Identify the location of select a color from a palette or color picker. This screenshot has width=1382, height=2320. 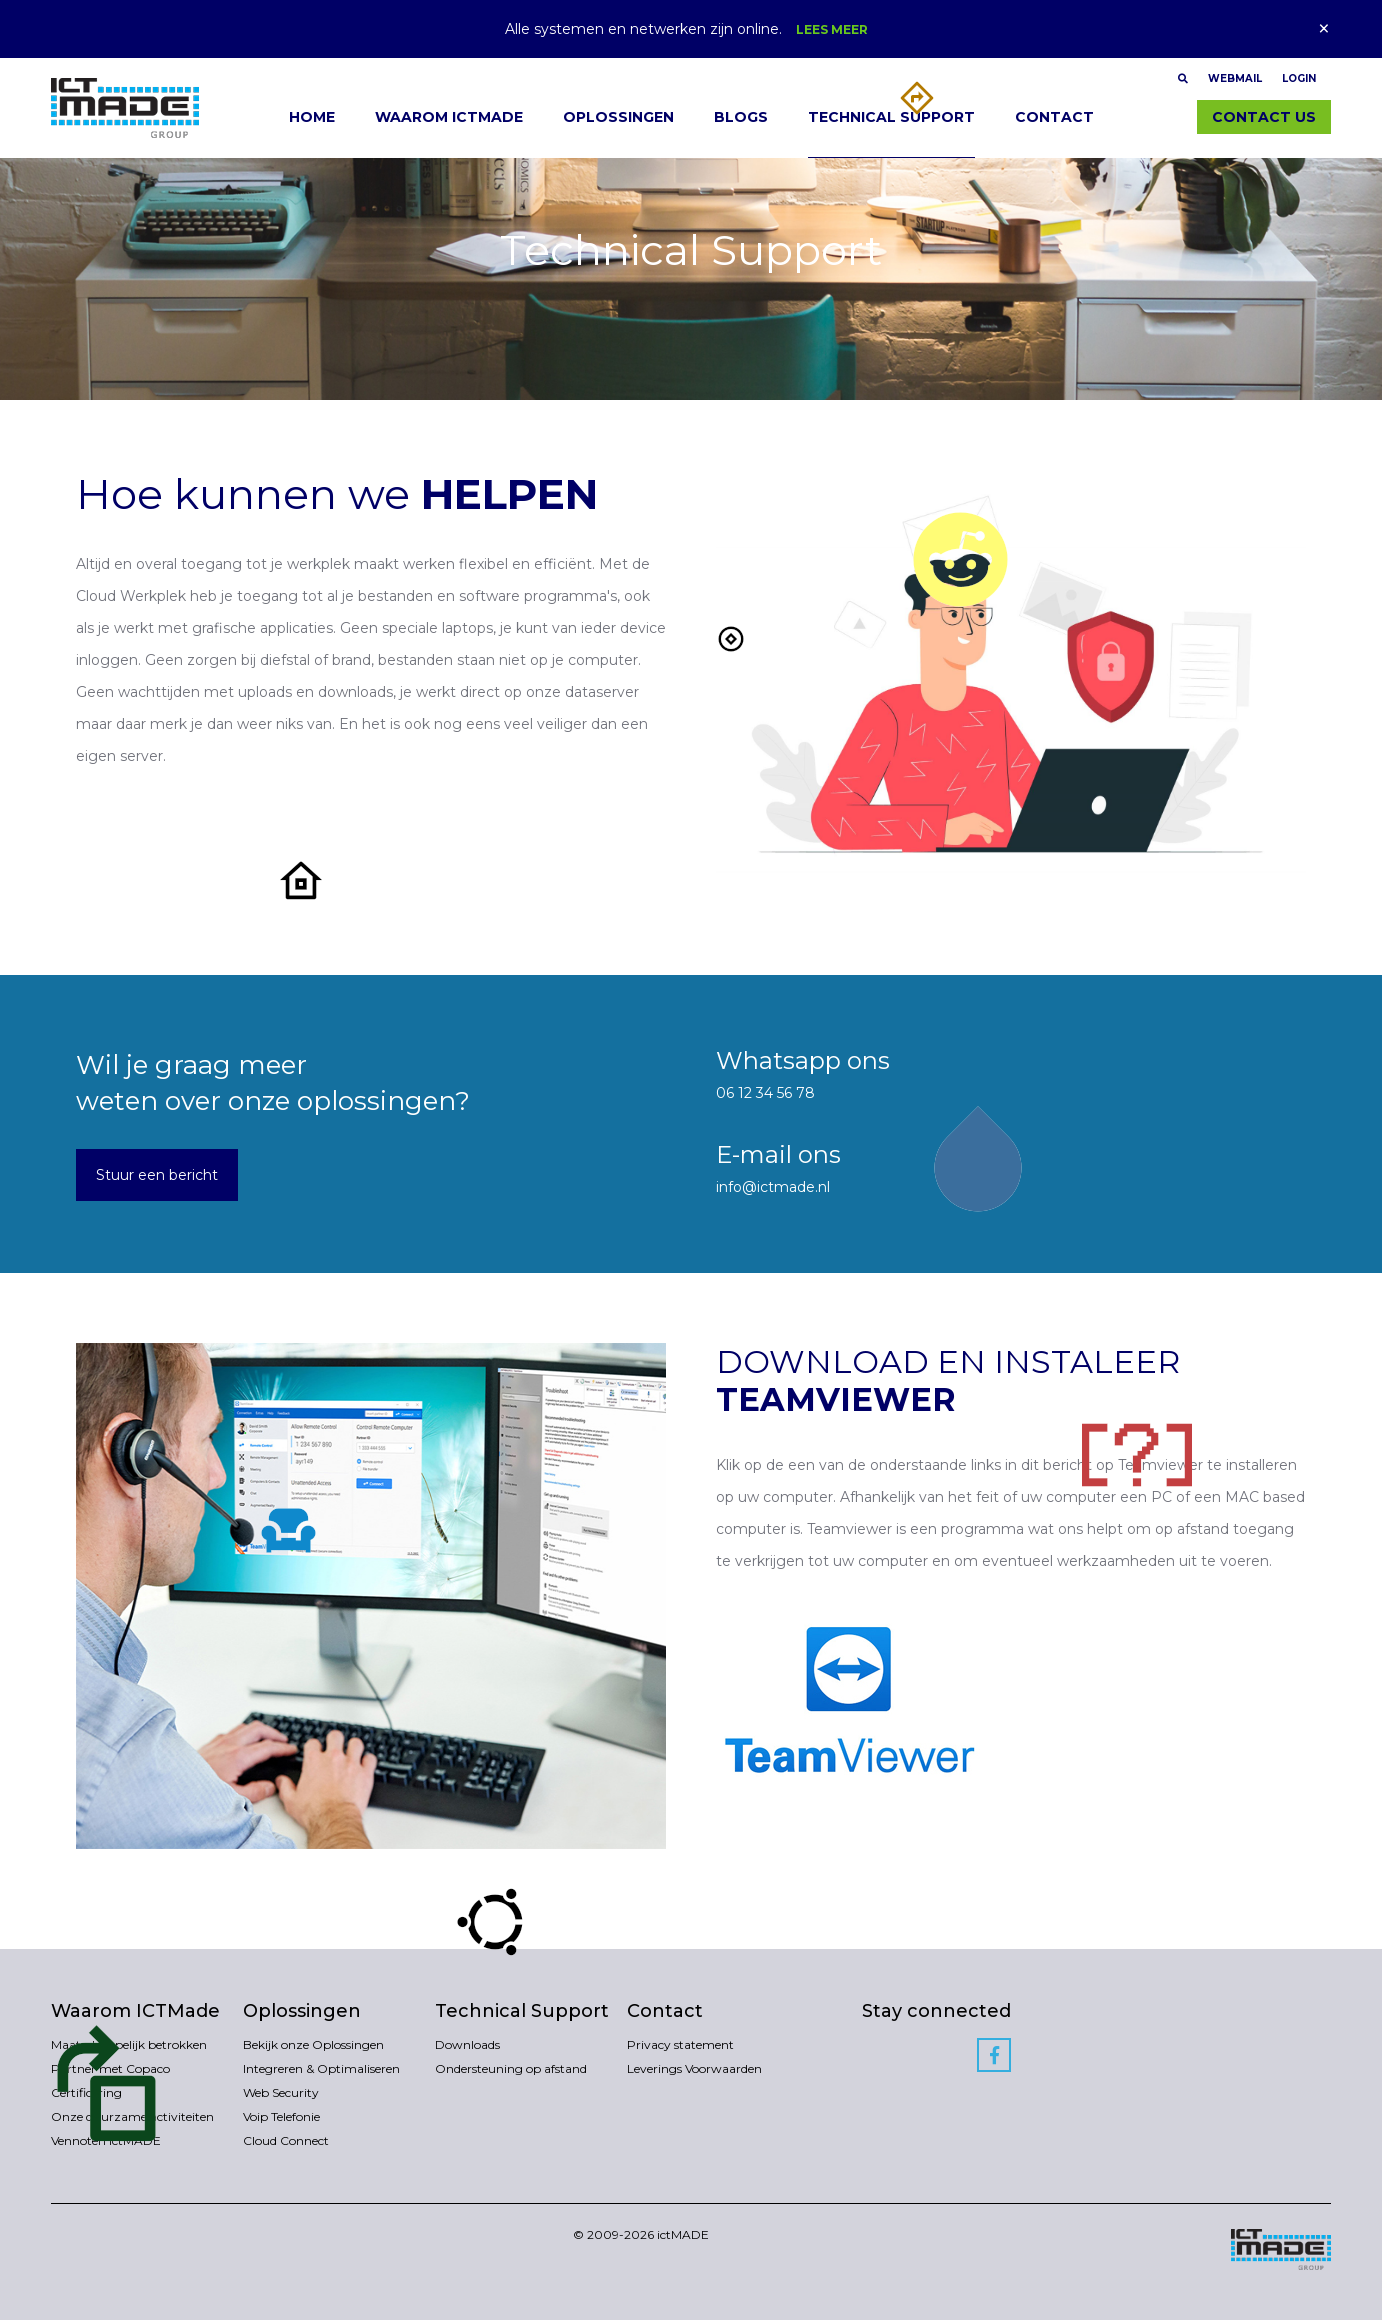
(978, 1163).